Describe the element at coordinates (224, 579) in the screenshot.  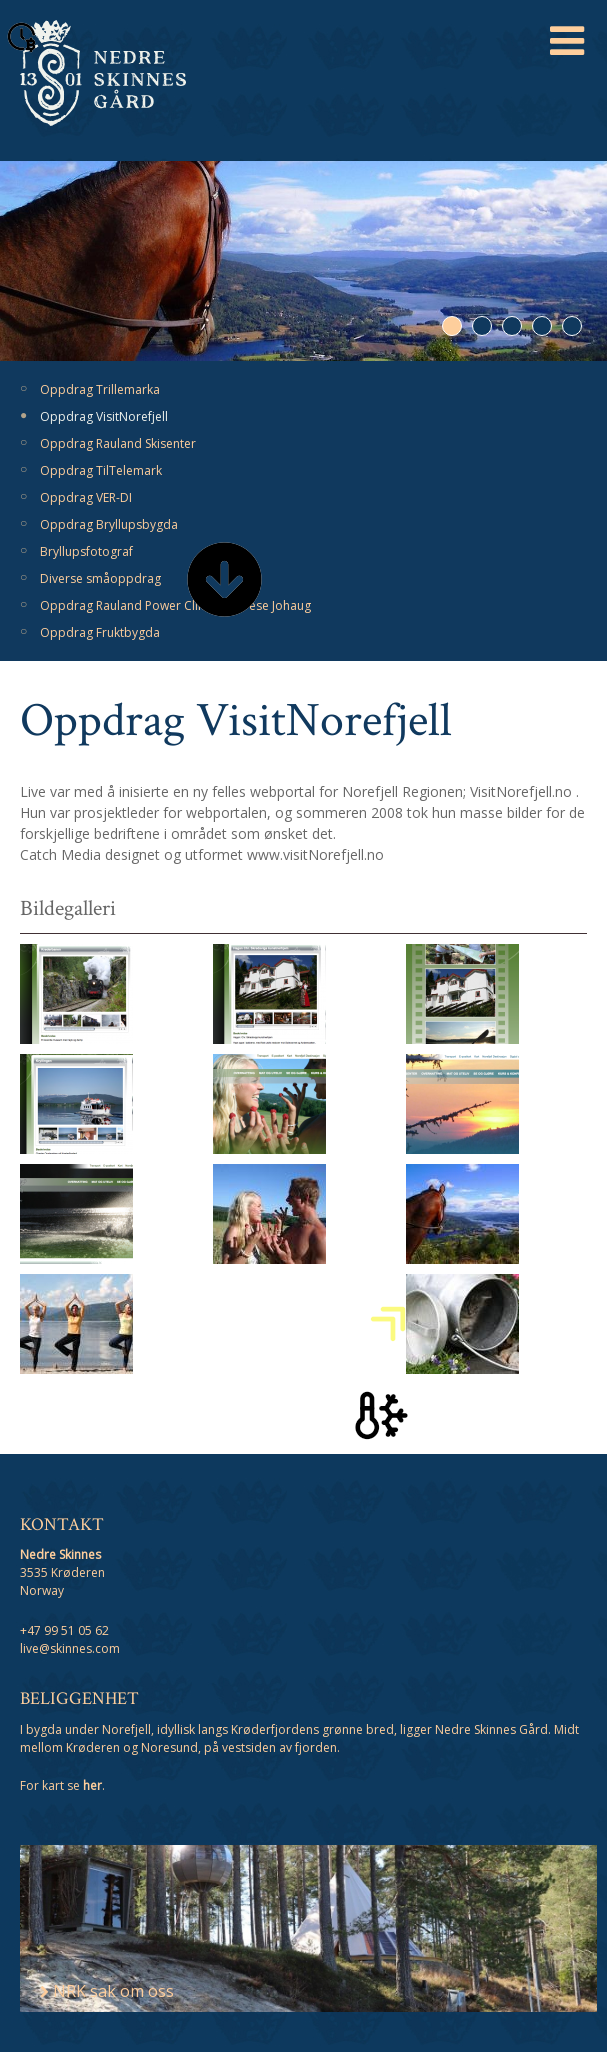
I see `download file or content` at that location.